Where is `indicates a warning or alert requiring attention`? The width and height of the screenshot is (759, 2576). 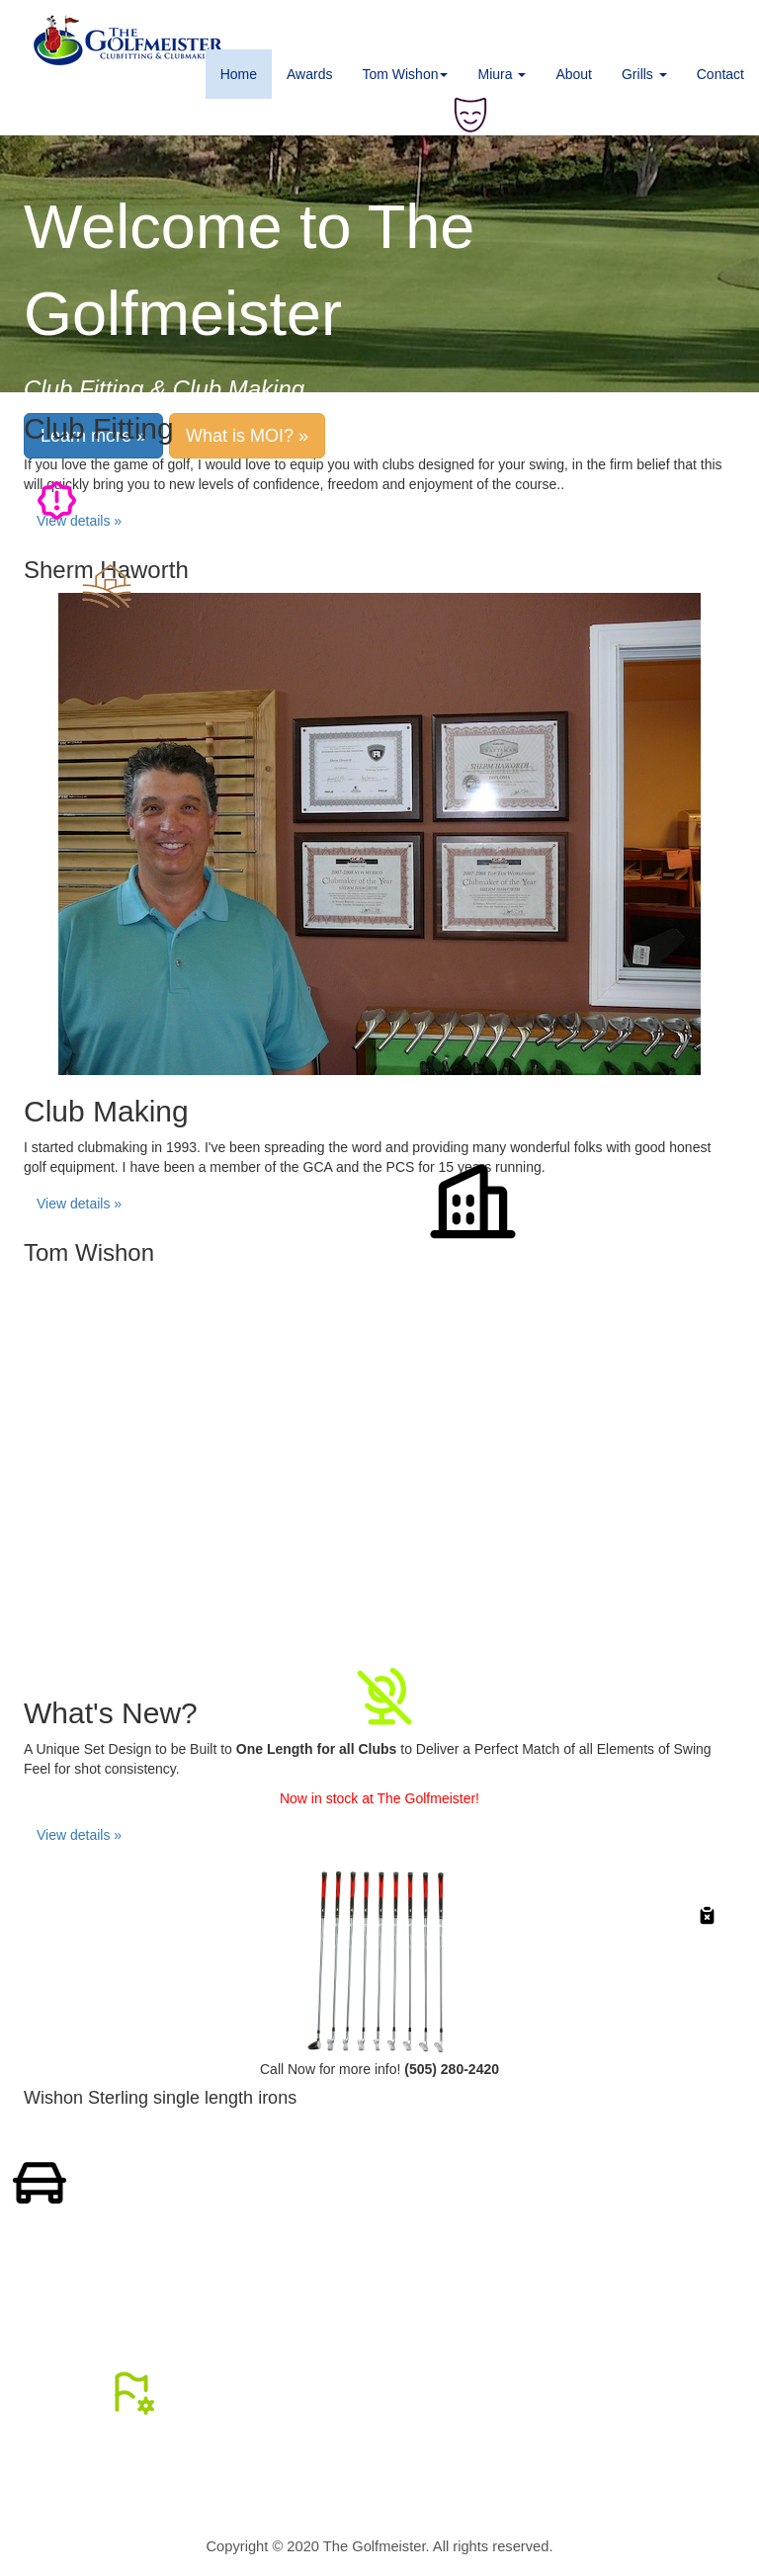 indicates a warning or alert requiring attention is located at coordinates (56, 500).